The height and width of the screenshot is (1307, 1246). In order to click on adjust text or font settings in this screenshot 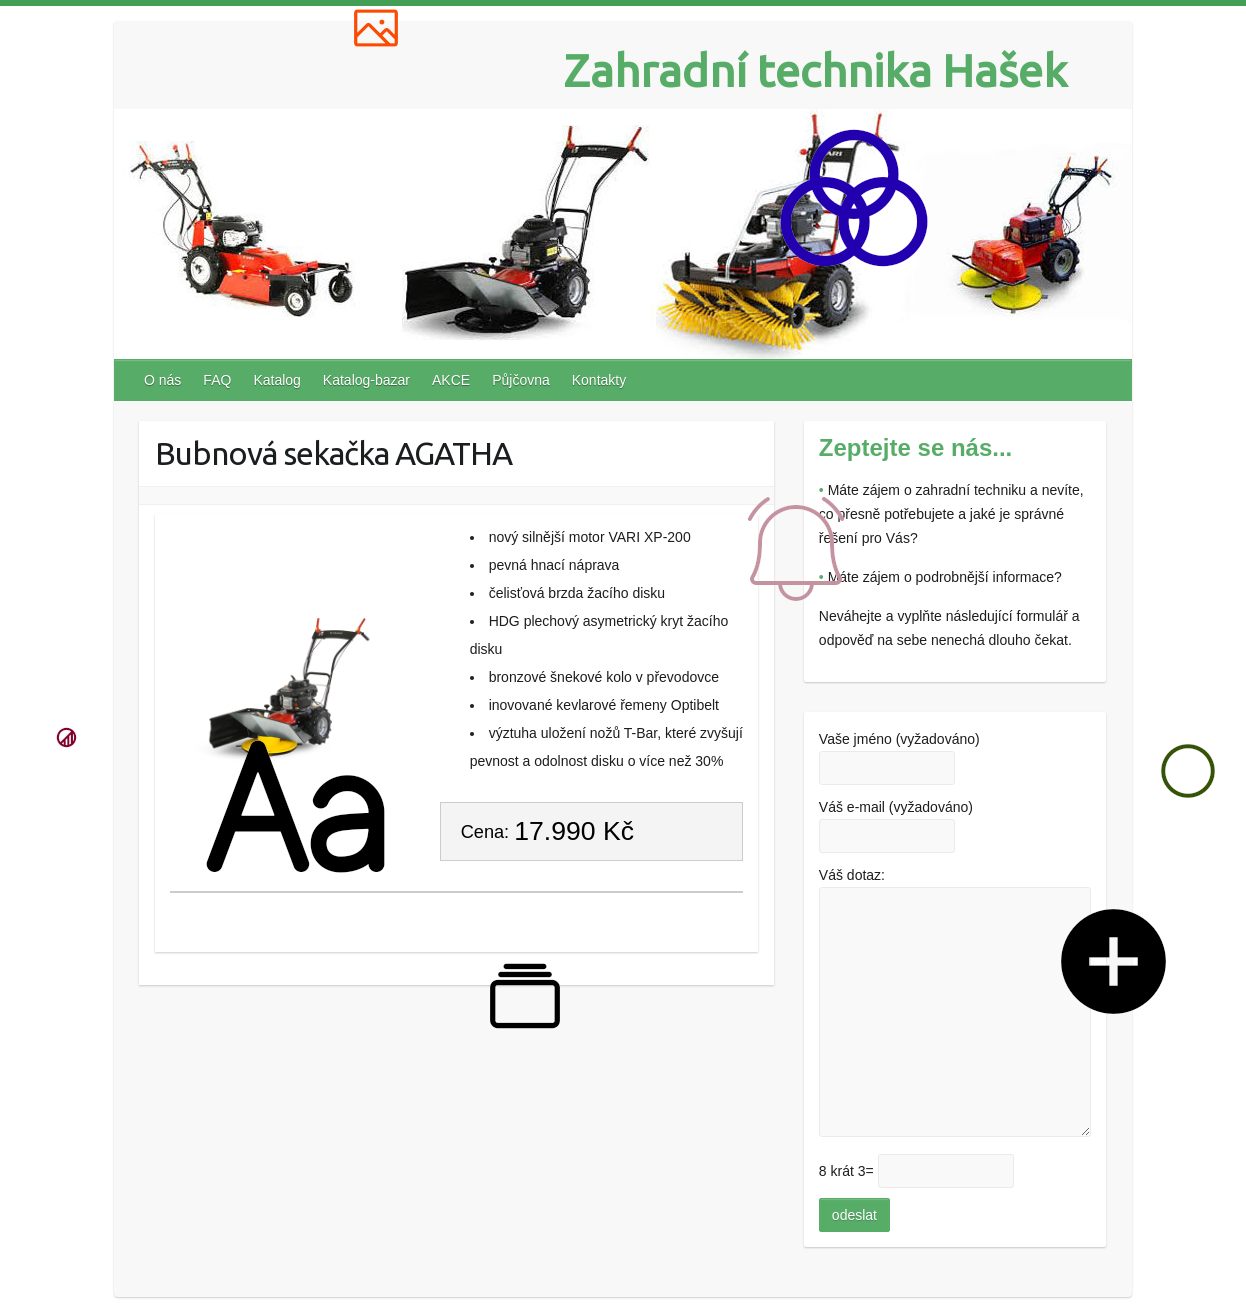, I will do `click(295, 806)`.